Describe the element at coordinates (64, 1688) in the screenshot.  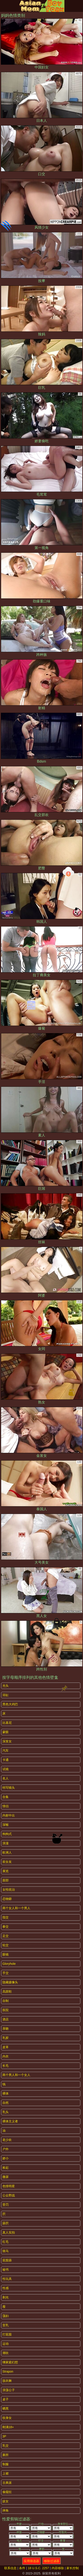
I see `pin an item to keep it visible` at that location.